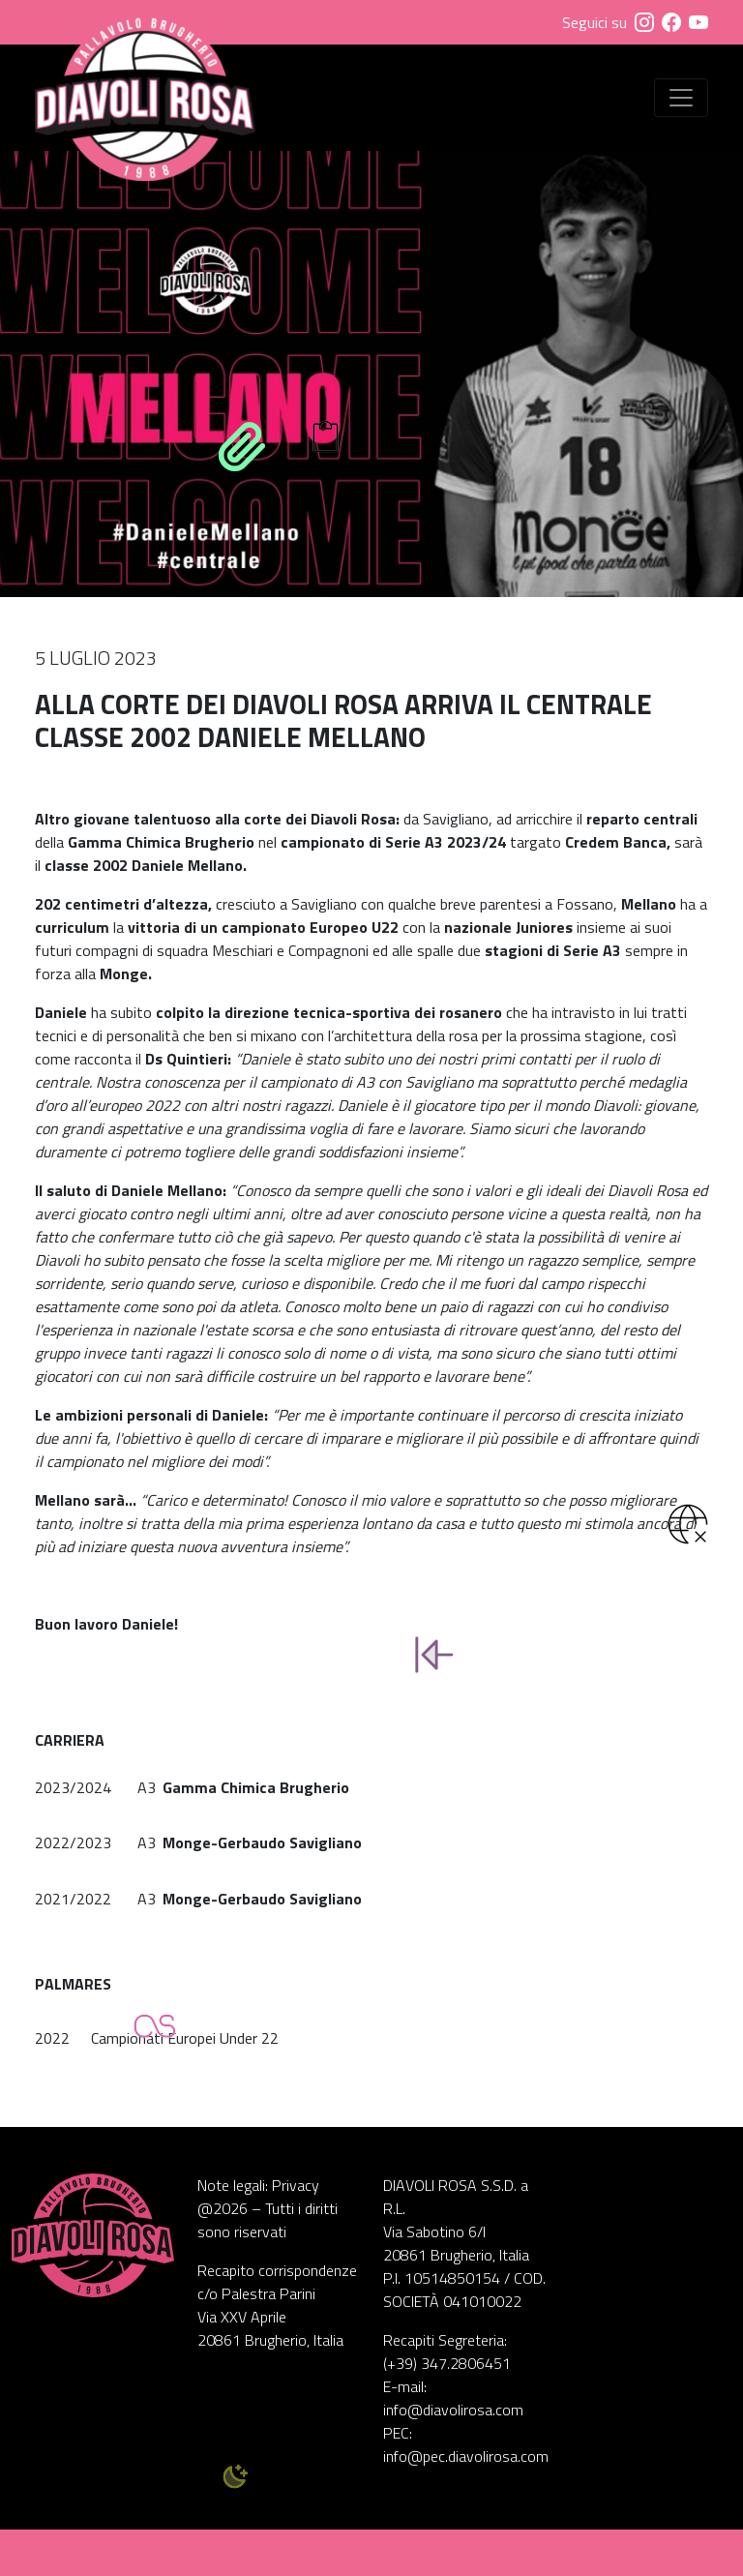 This screenshot has width=743, height=2576. I want to click on toggle dark mode or night theme, so click(234, 2476).